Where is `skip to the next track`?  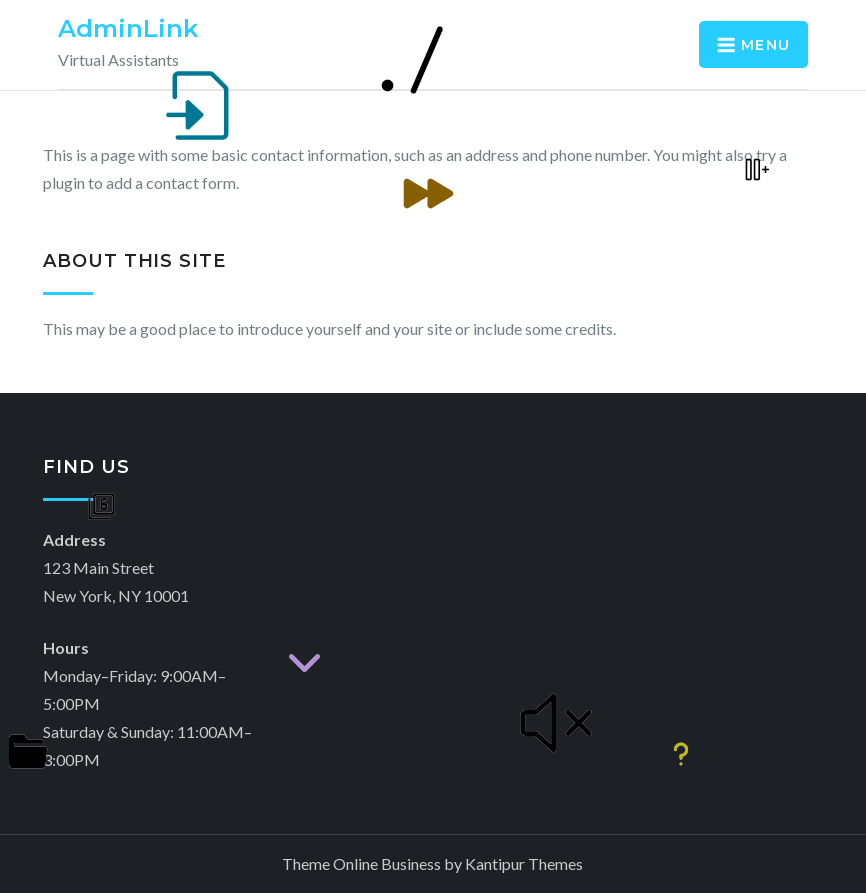 skip to the next track is located at coordinates (428, 193).